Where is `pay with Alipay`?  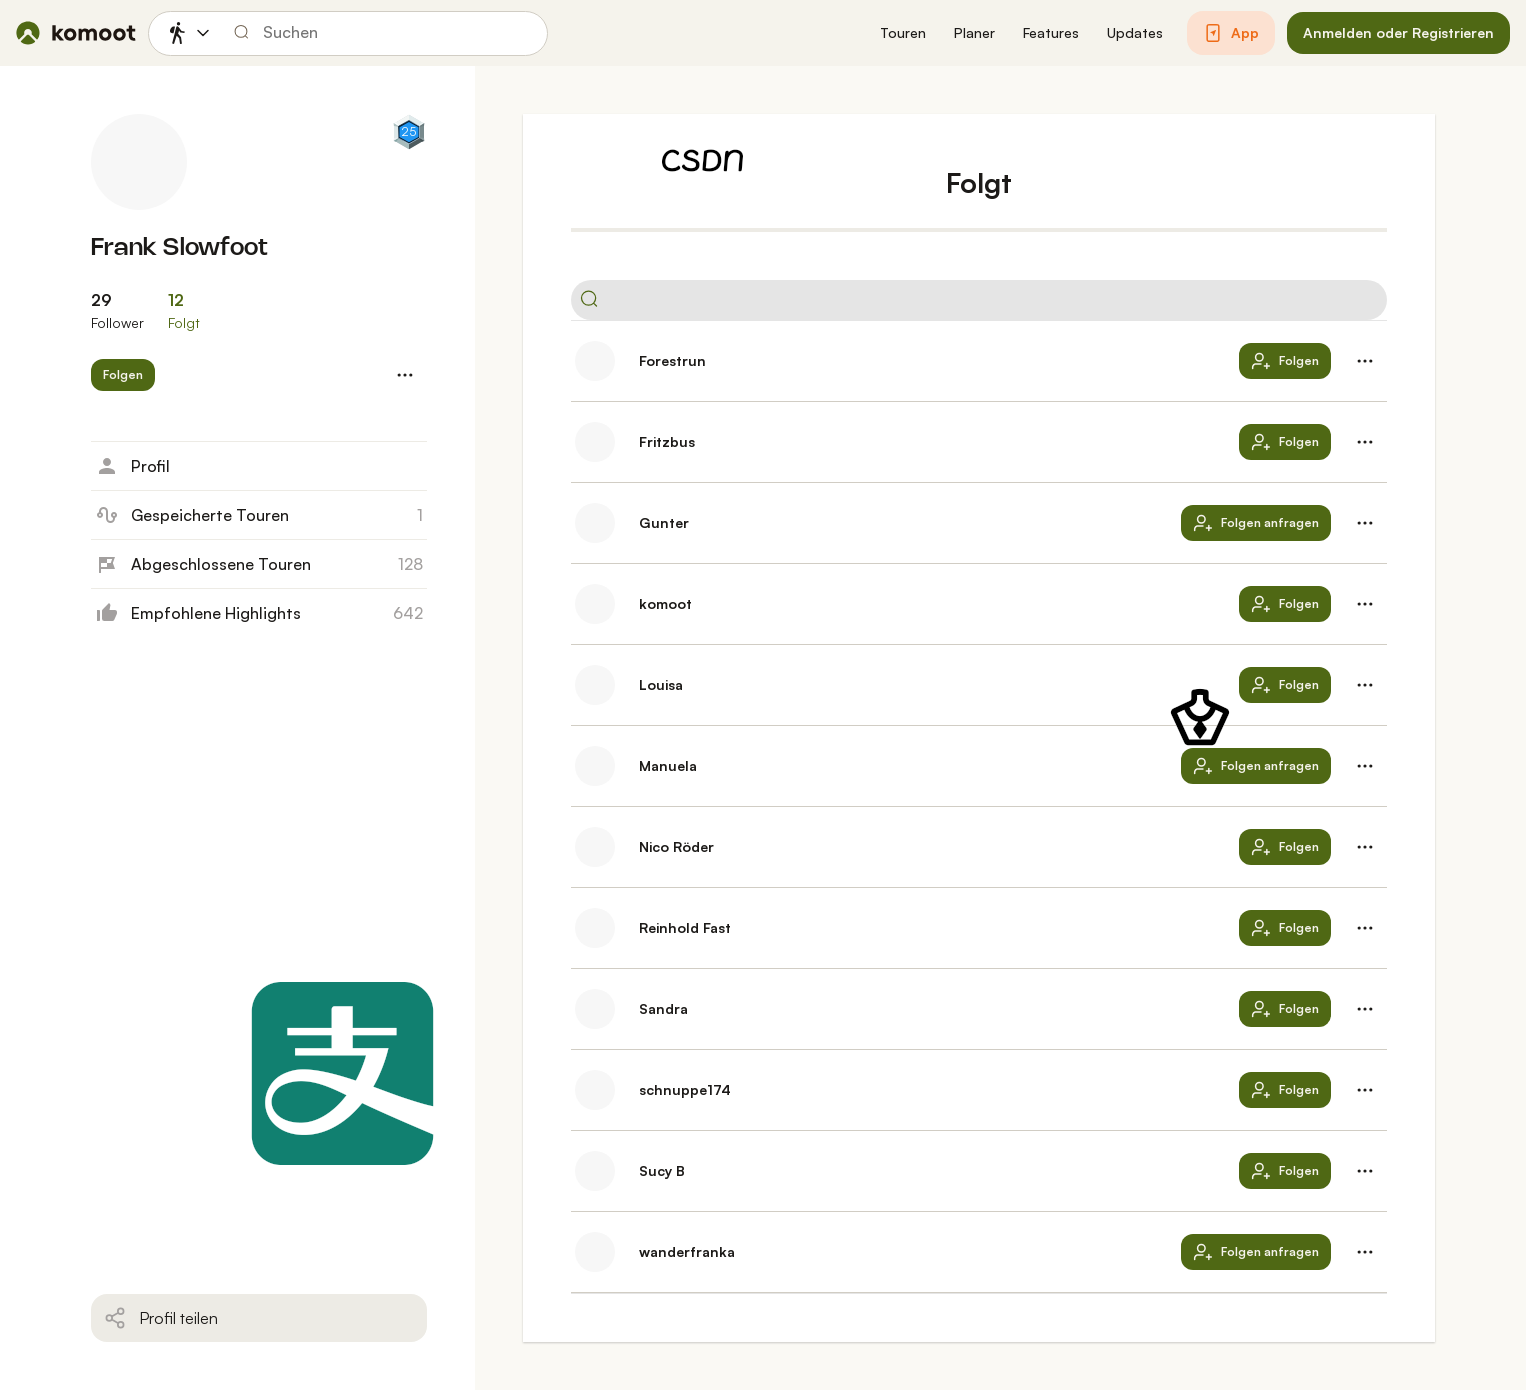
pay with Alipay is located at coordinates (342, 1073).